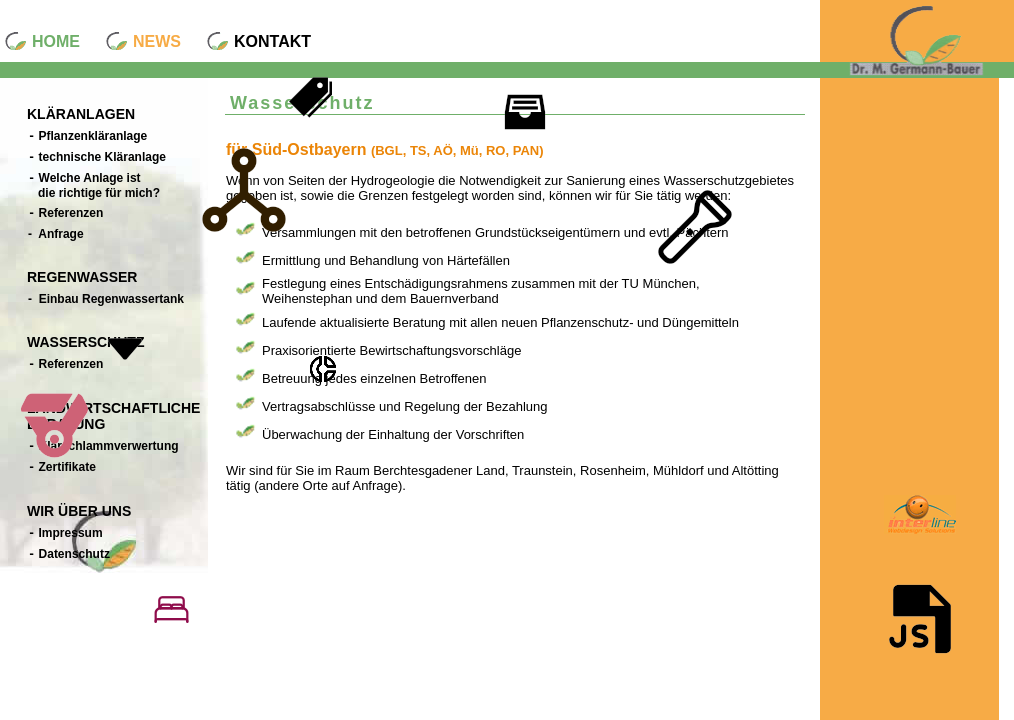 The height and width of the screenshot is (720, 1014). What do you see at coordinates (244, 190) in the screenshot?
I see `view organizational hierarchy or structure` at bounding box center [244, 190].